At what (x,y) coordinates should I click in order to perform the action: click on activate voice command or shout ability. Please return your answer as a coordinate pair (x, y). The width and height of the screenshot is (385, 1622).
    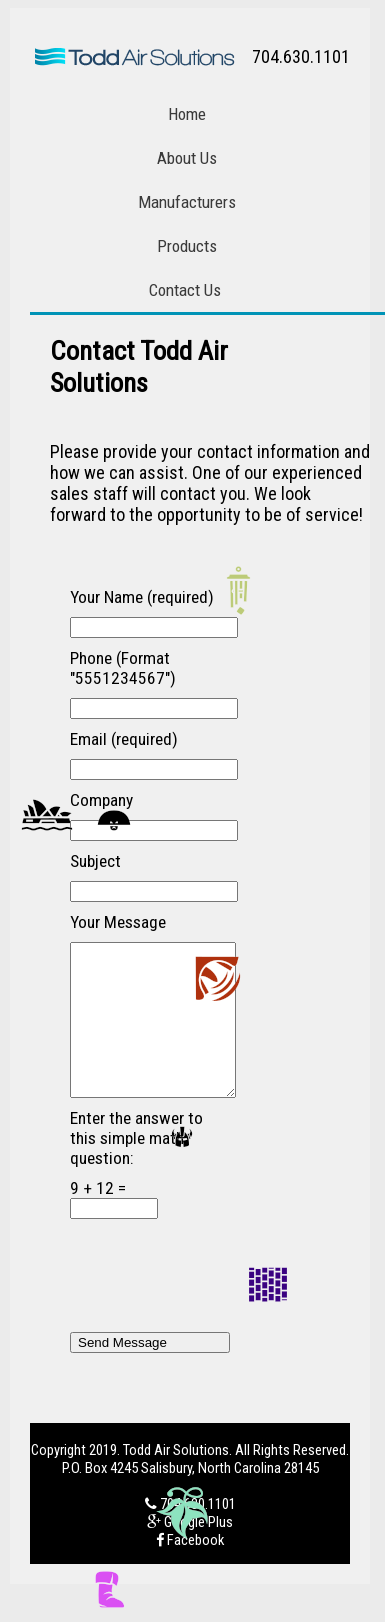
    Looking at the image, I should click on (218, 979).